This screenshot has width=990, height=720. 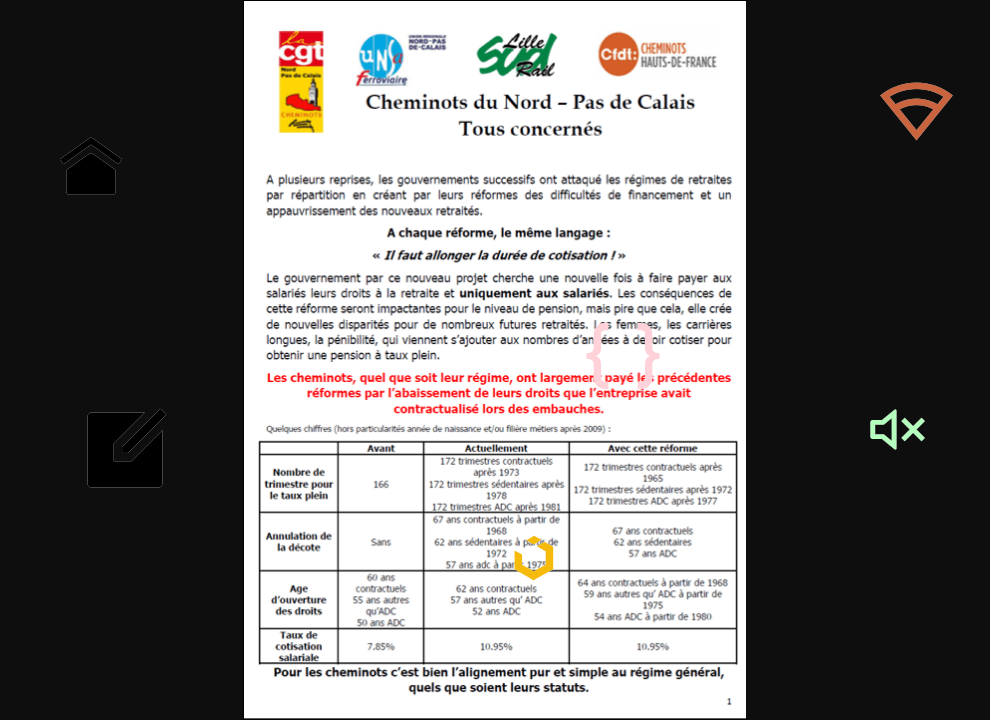 What do you see at coordinates (916, 111) in the screenshot?
I see `indicates moderate wifi signal strength` at bounding box center [916, 111].